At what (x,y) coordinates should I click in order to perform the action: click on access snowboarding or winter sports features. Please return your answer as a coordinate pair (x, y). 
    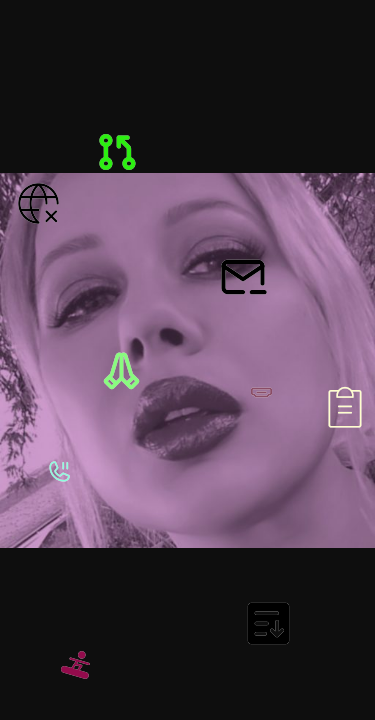
    Looking at the image, I should click on (77, 665).